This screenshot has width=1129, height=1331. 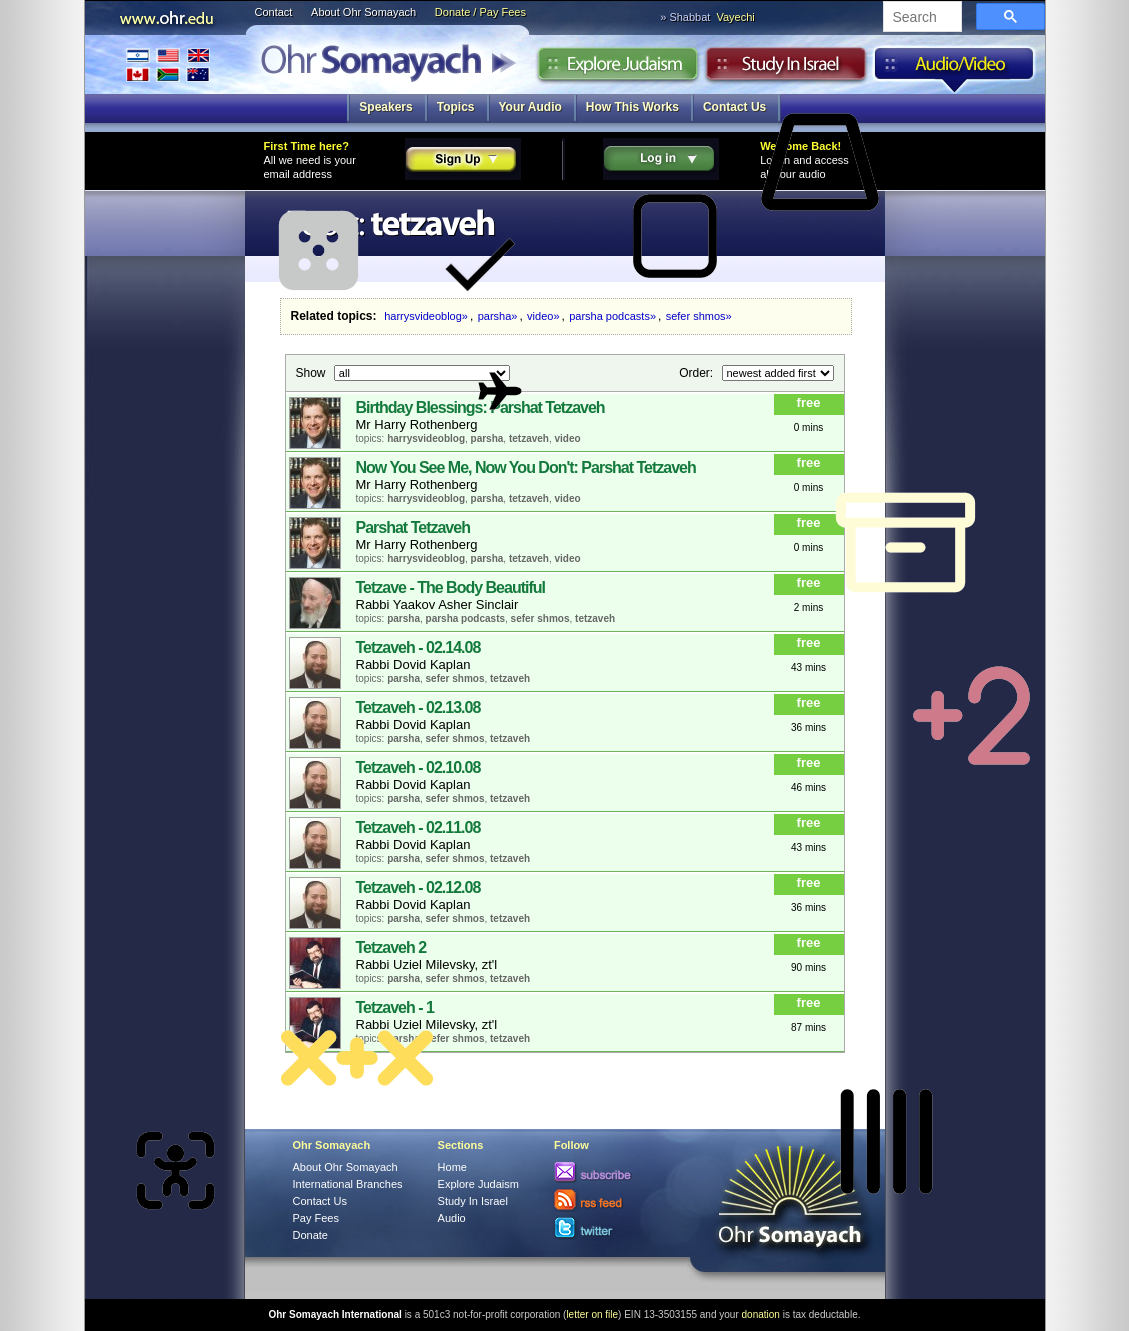 What do you see at coordinates (974, 715) in the screenshot?
I see `increase exposure by 2 stops` at bounding box center [974, 715].